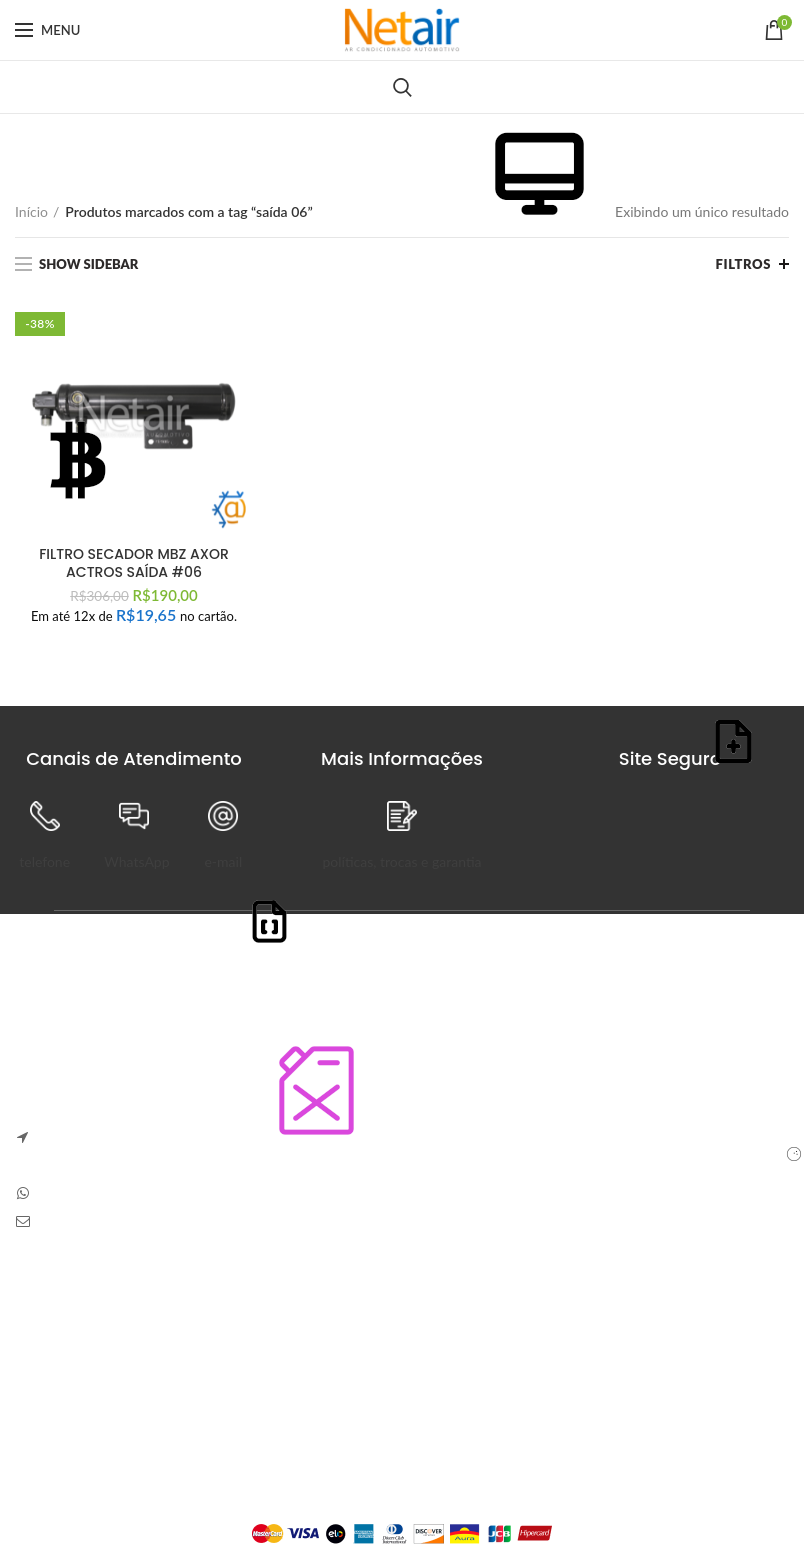  Describe the element at coordinates (539, 170) in the screenshot. I see `switch to desktop view` at that location.